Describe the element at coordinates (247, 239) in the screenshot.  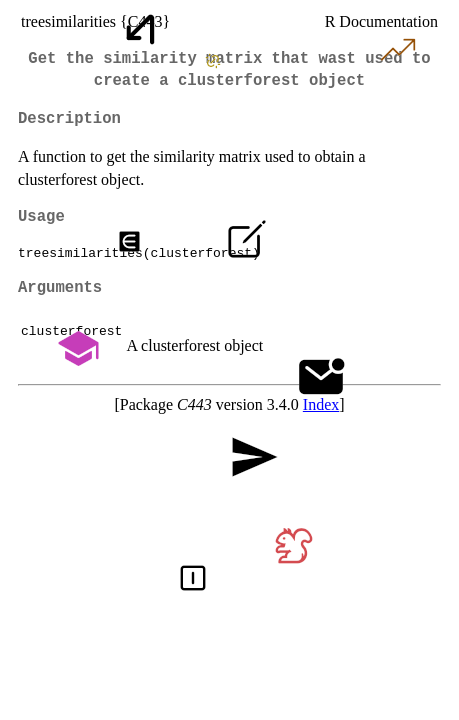
I see `create or compose new content` at that location.